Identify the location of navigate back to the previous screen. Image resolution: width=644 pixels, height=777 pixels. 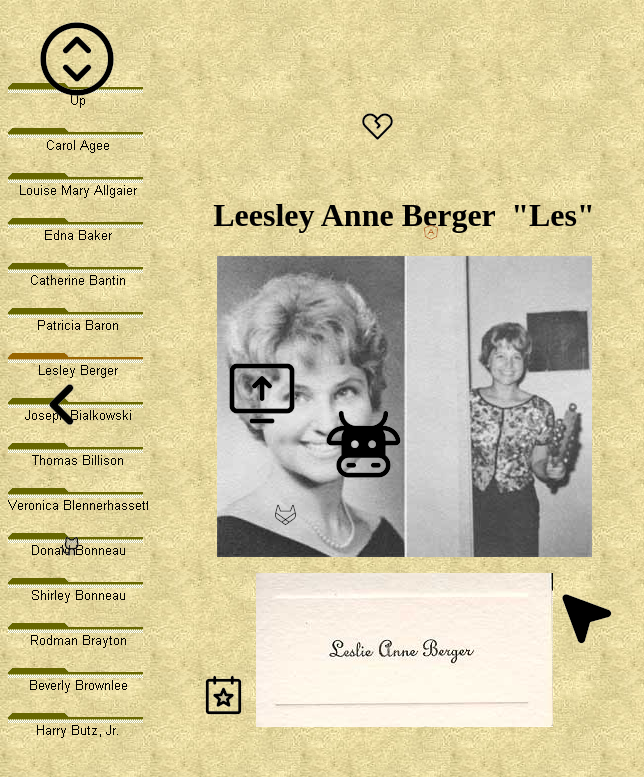
(62, 404).